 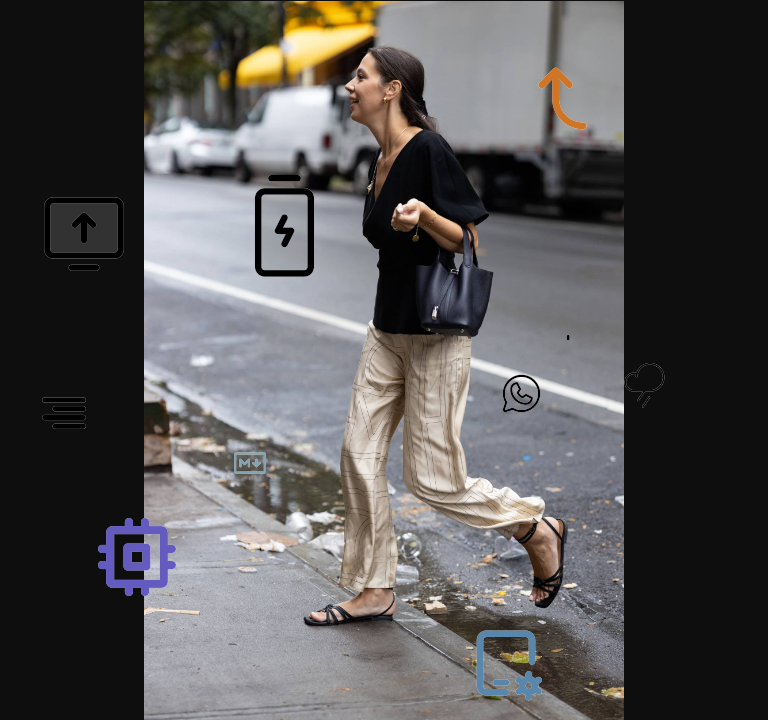 What do you see at coordinates (506, 663) in the screenshot?
I see `access tablet device settings` at bounding box center [506, 663].